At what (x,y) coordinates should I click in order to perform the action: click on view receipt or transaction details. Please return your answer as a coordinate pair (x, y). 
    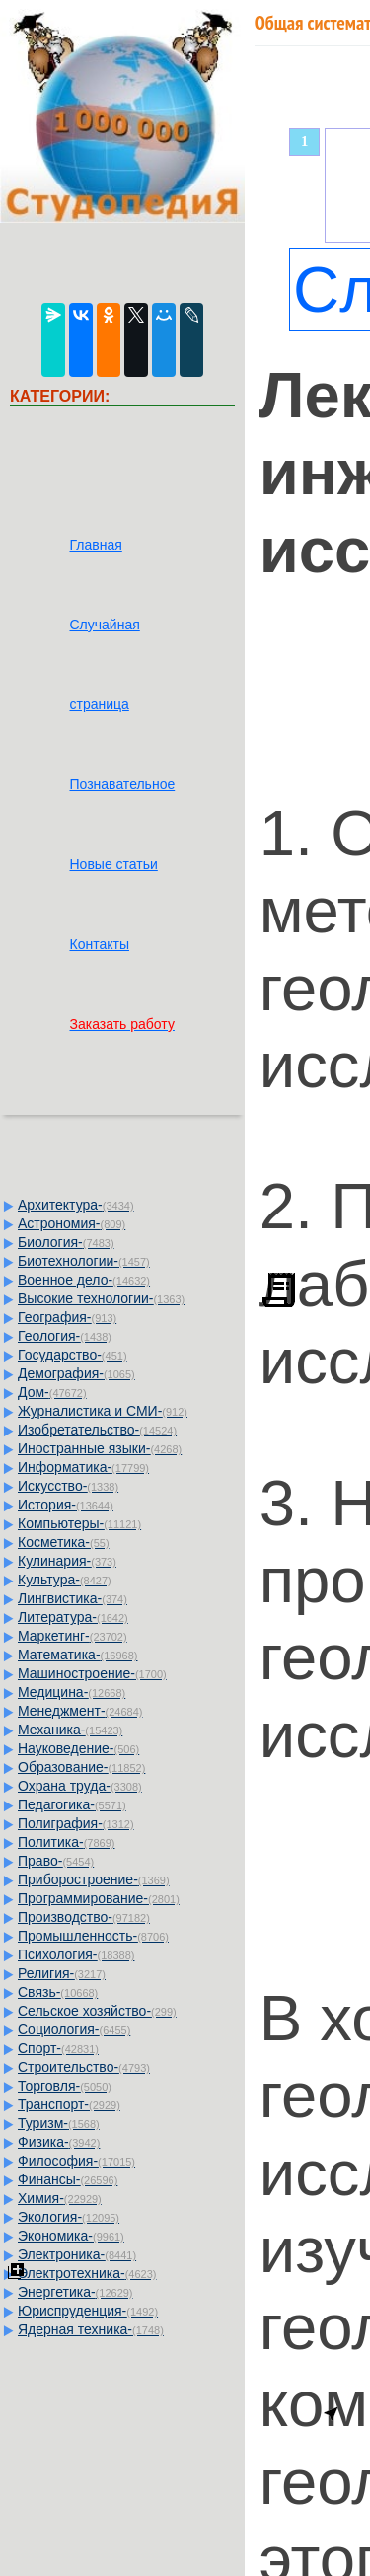
    Looking at the image, I should click on (278, 1289).